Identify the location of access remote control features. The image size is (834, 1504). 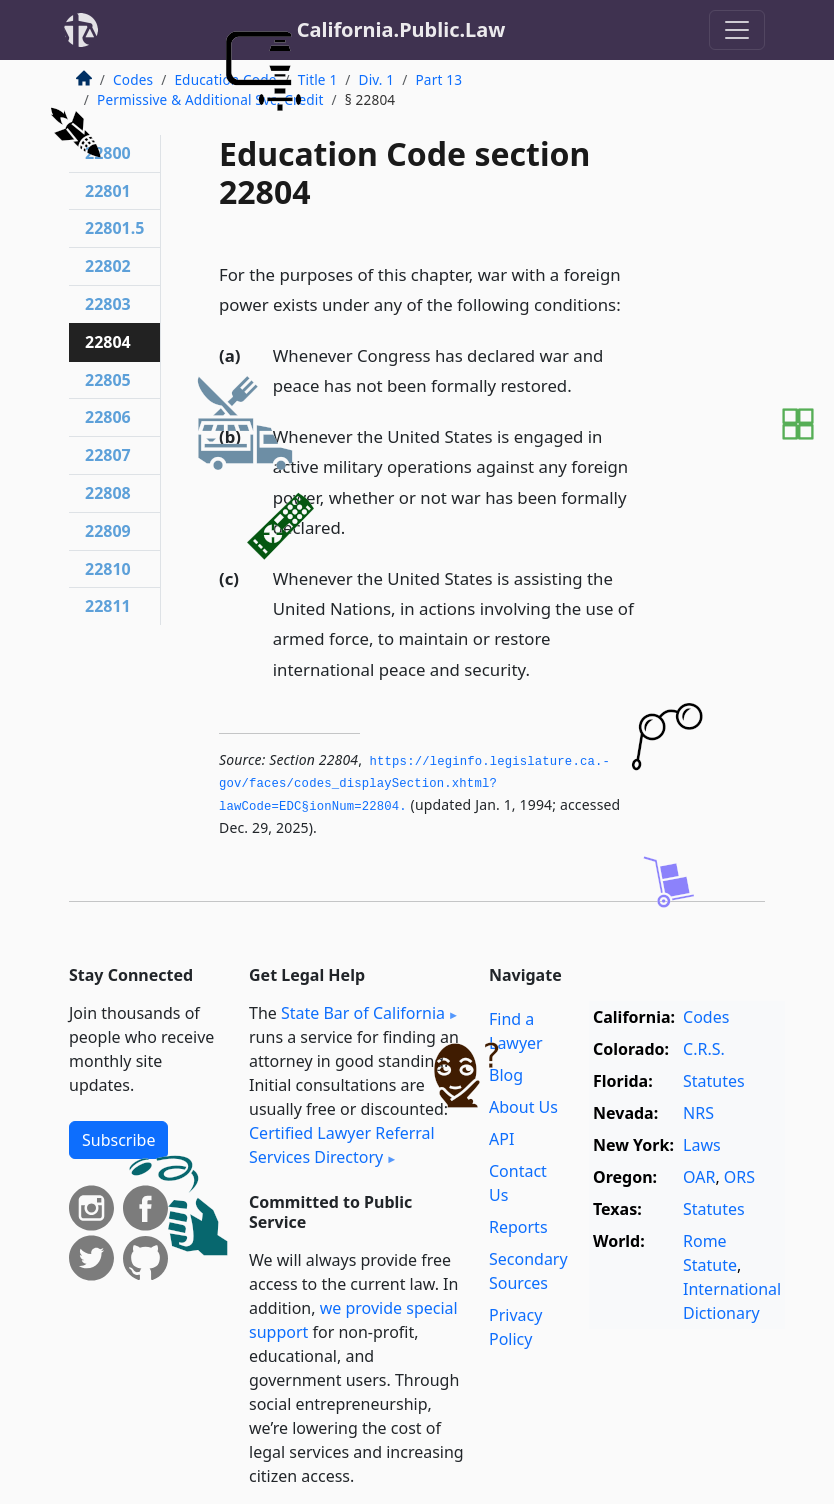
(280, 525).